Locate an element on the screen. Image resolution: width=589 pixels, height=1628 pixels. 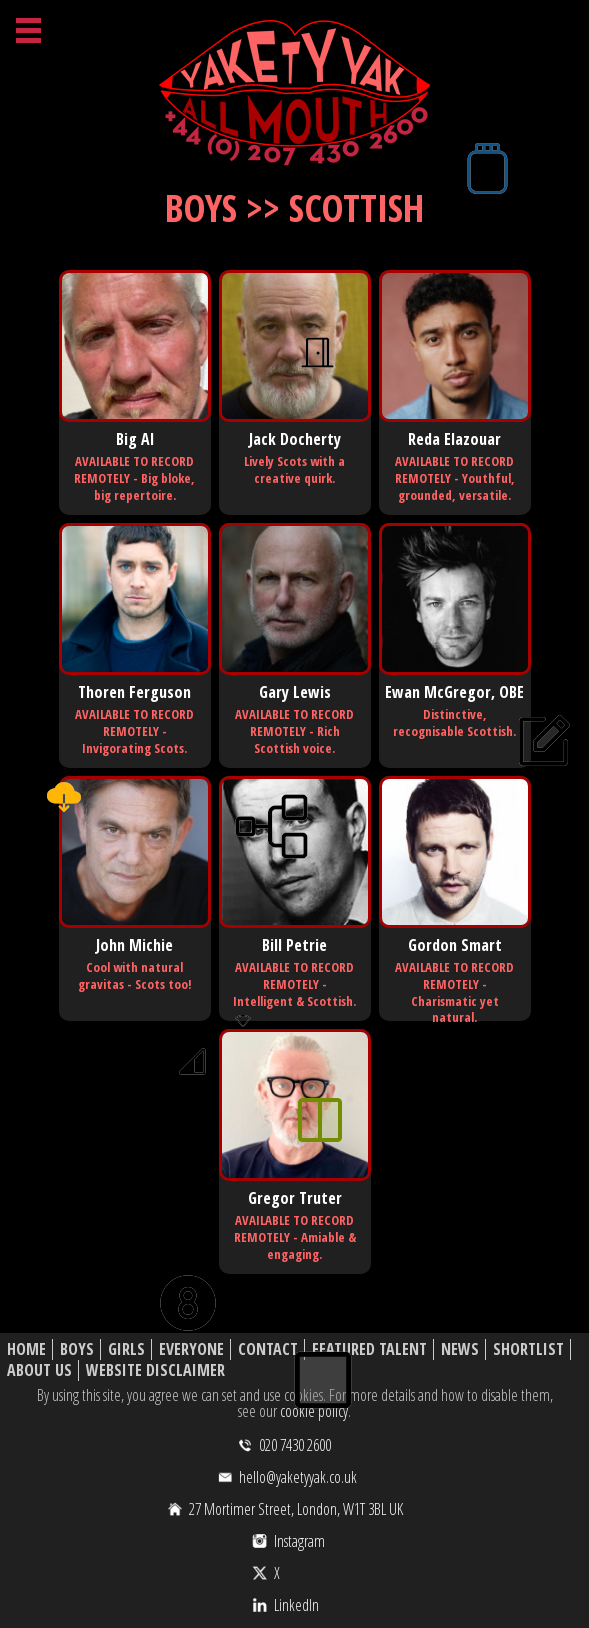
compose a new note is located at coordinates (543, 741).